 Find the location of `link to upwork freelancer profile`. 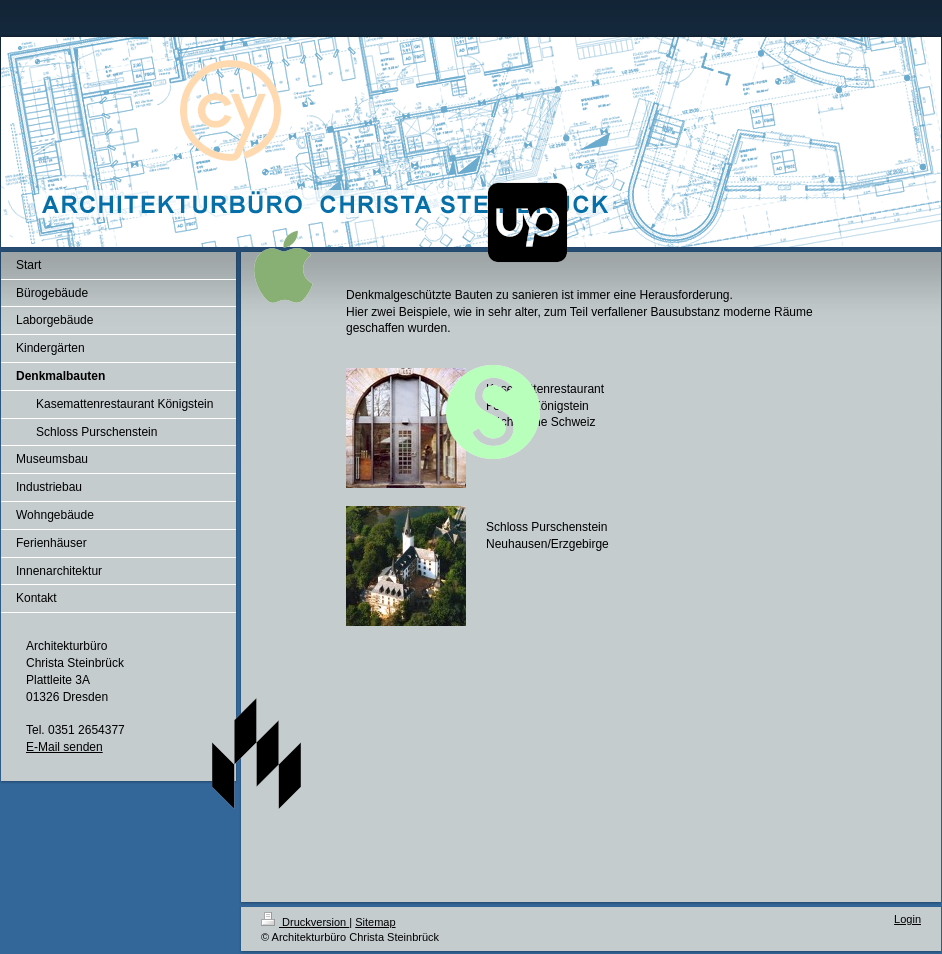

link to upwork freelancer profile is located at coordinates (527, 222).